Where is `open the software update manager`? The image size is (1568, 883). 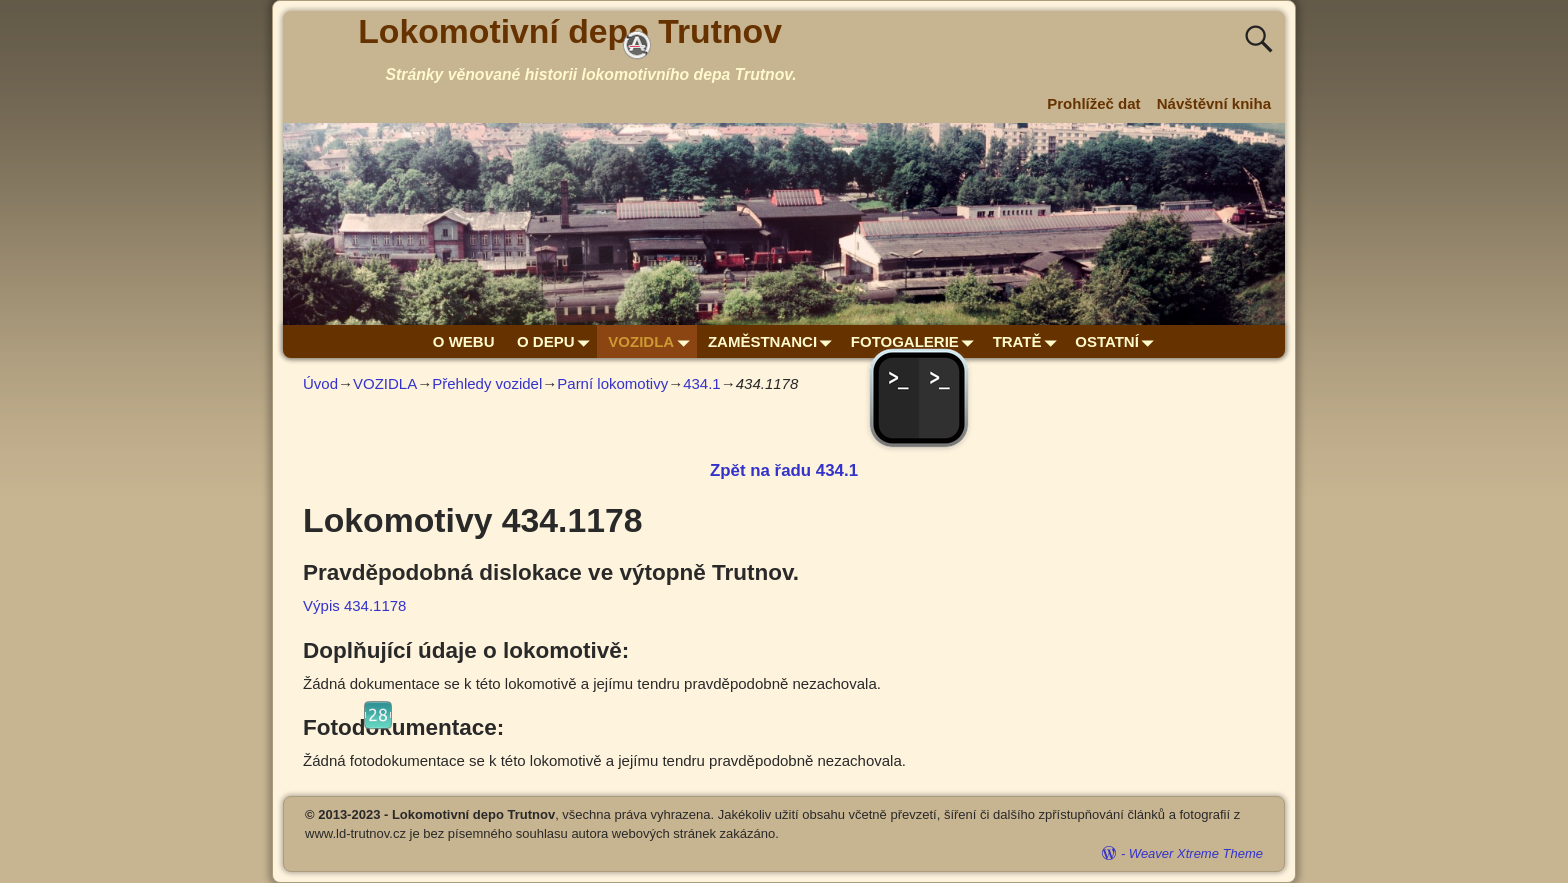 open the software update manager is located at coordinates (637, 45).